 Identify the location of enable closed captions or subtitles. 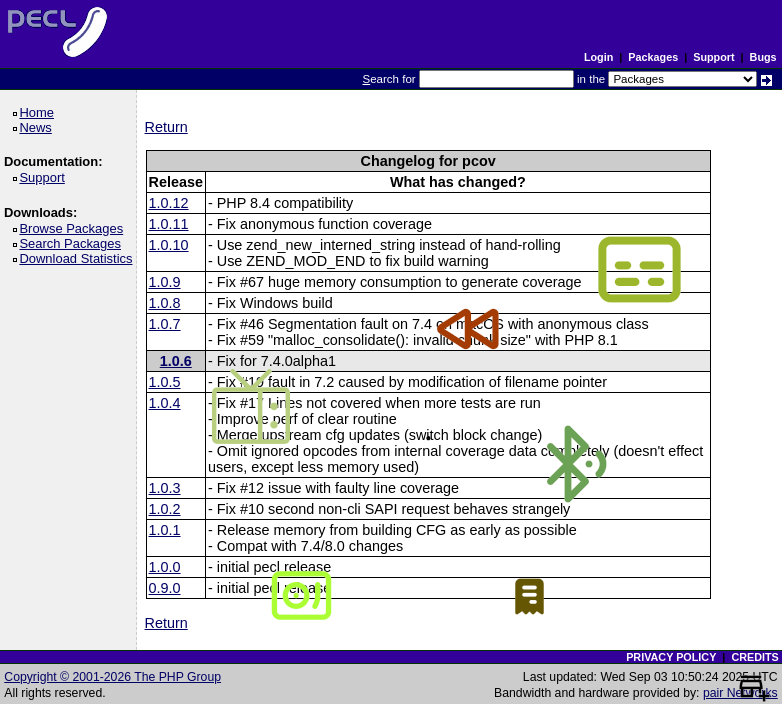
(639, 269).